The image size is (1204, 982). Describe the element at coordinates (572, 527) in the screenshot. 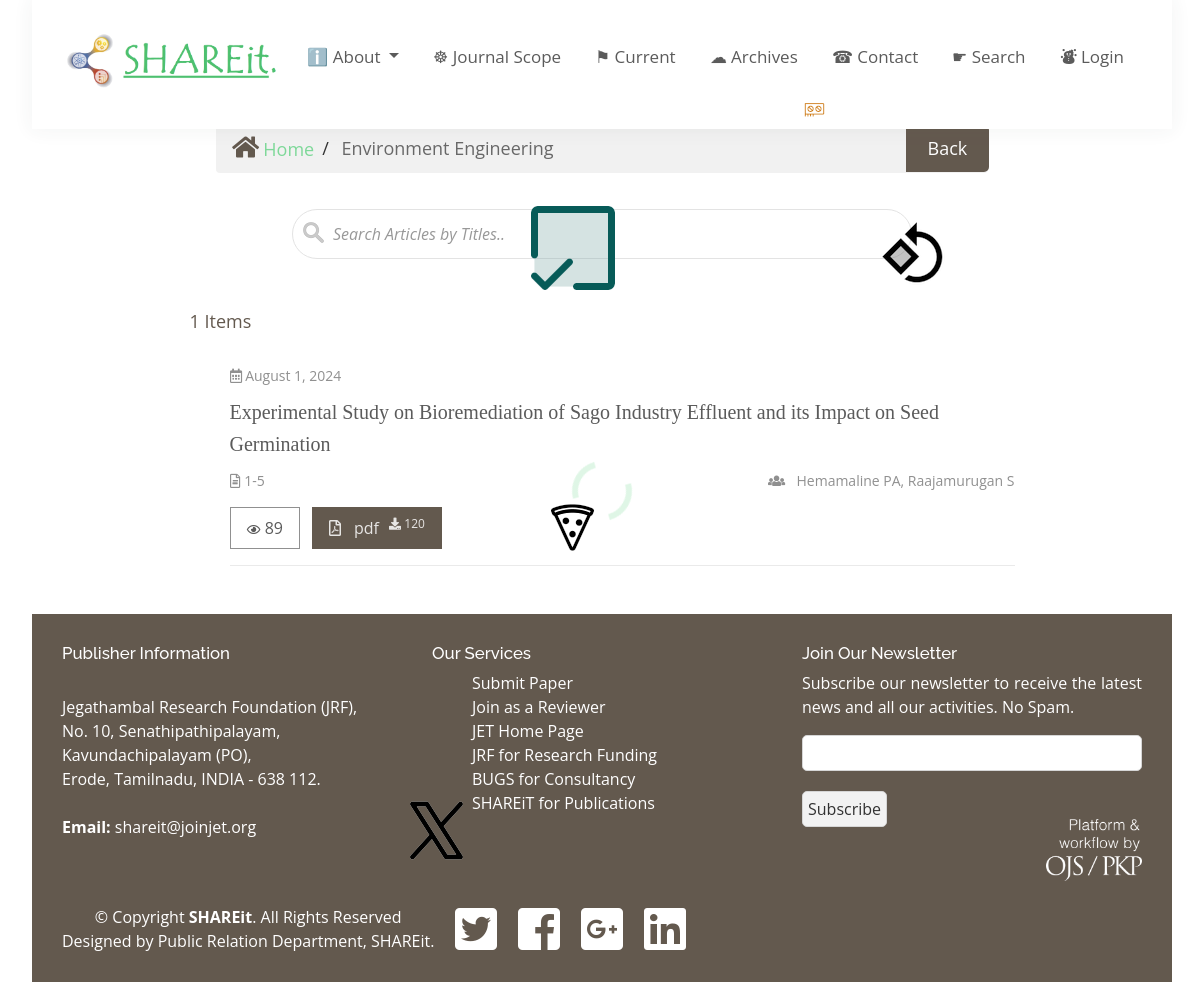

I see `browse food or restaurant options` at that location.